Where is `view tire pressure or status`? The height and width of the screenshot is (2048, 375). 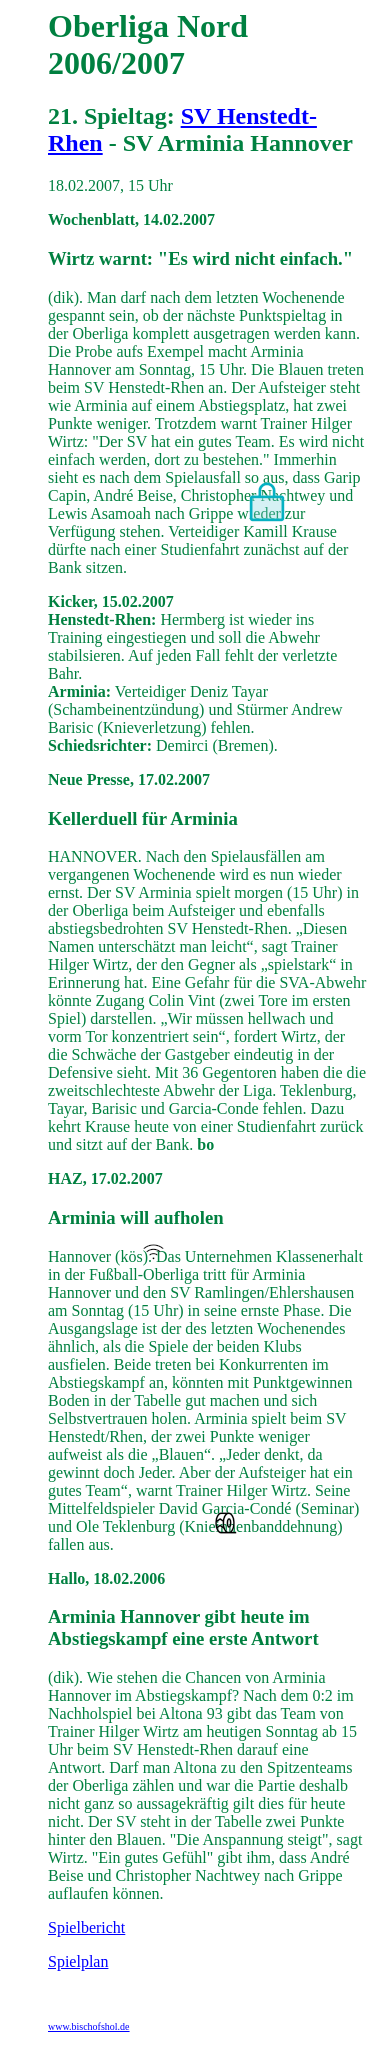
view tire pressure or status is located at coordinates (225, 1523).